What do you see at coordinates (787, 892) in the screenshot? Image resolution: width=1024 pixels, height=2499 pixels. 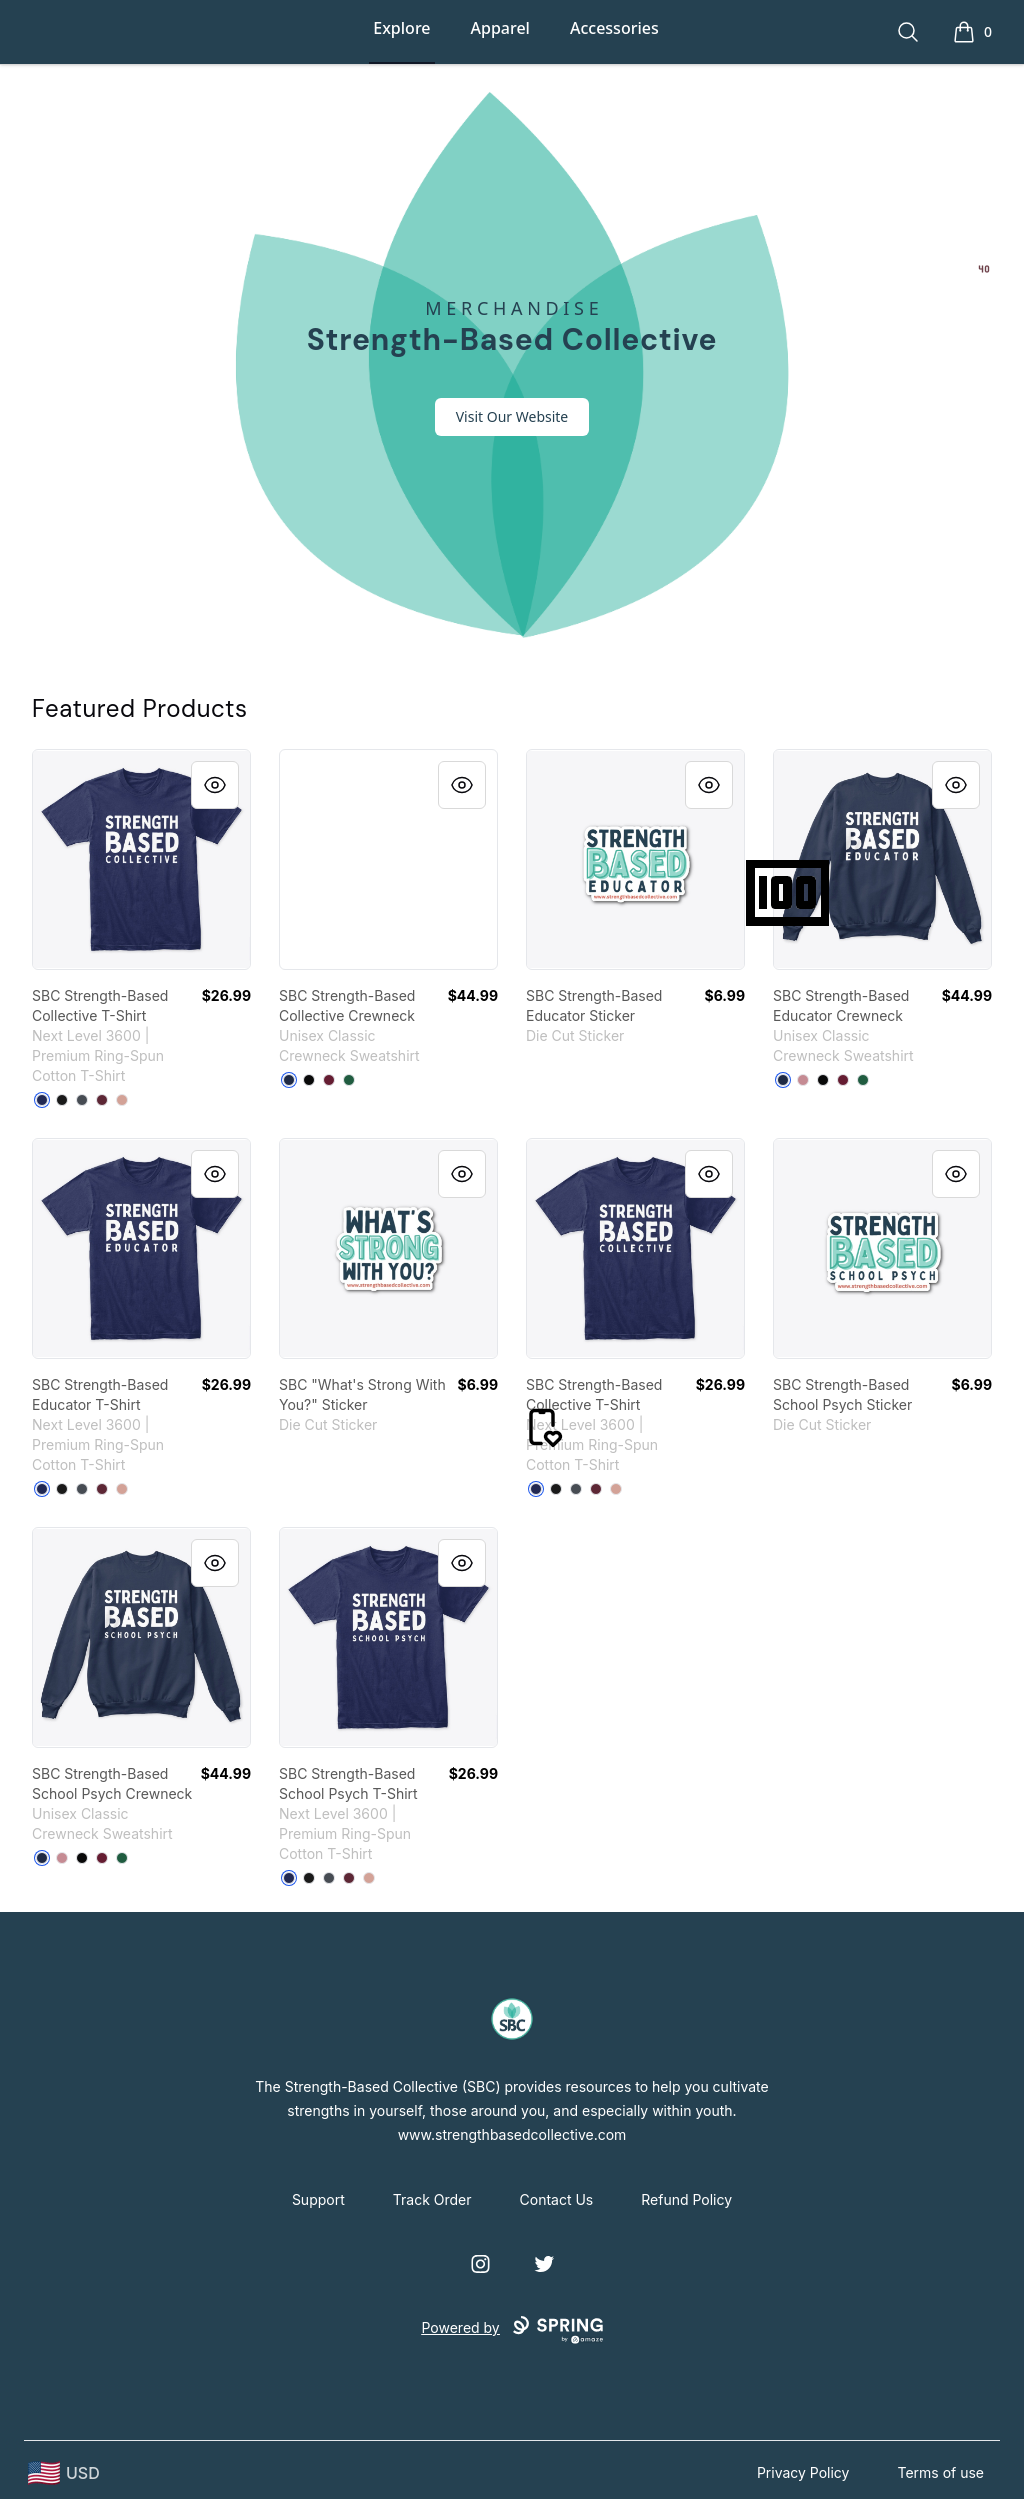 I see `view currency or monetary information` at bounding box center [787, 892].